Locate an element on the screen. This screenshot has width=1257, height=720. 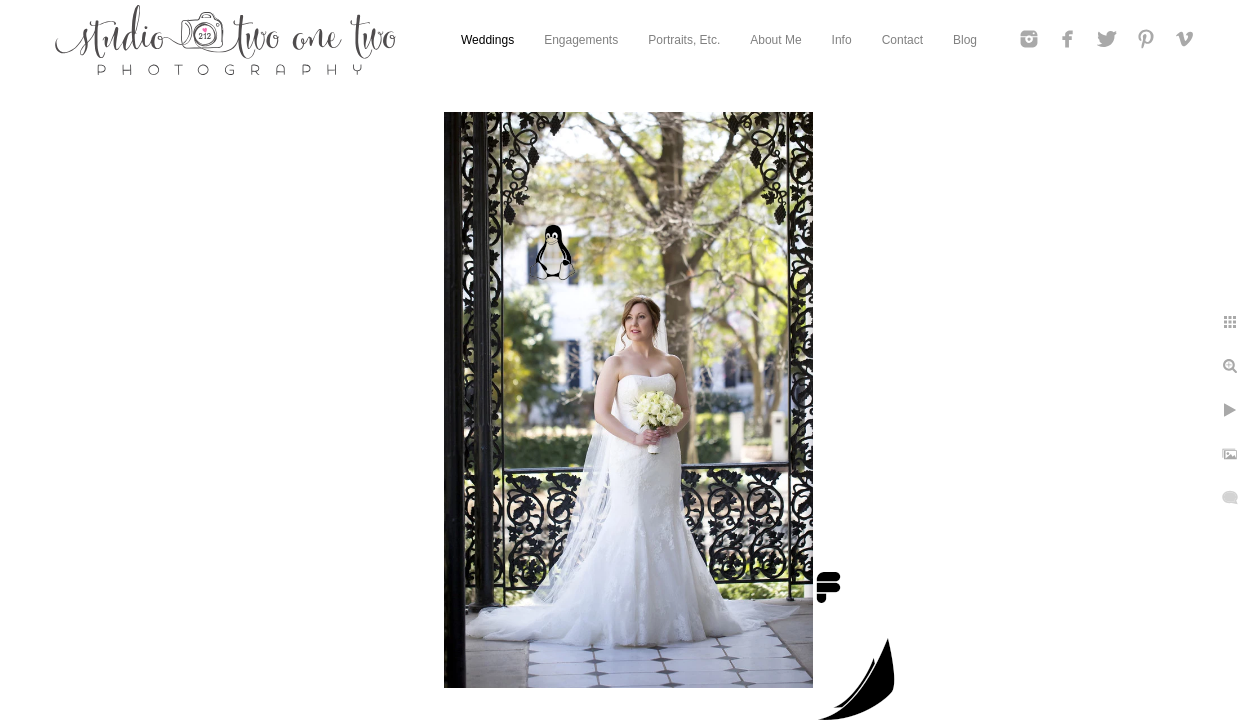
indicates linux operating system compatibility is located at coordinates (552, 252).